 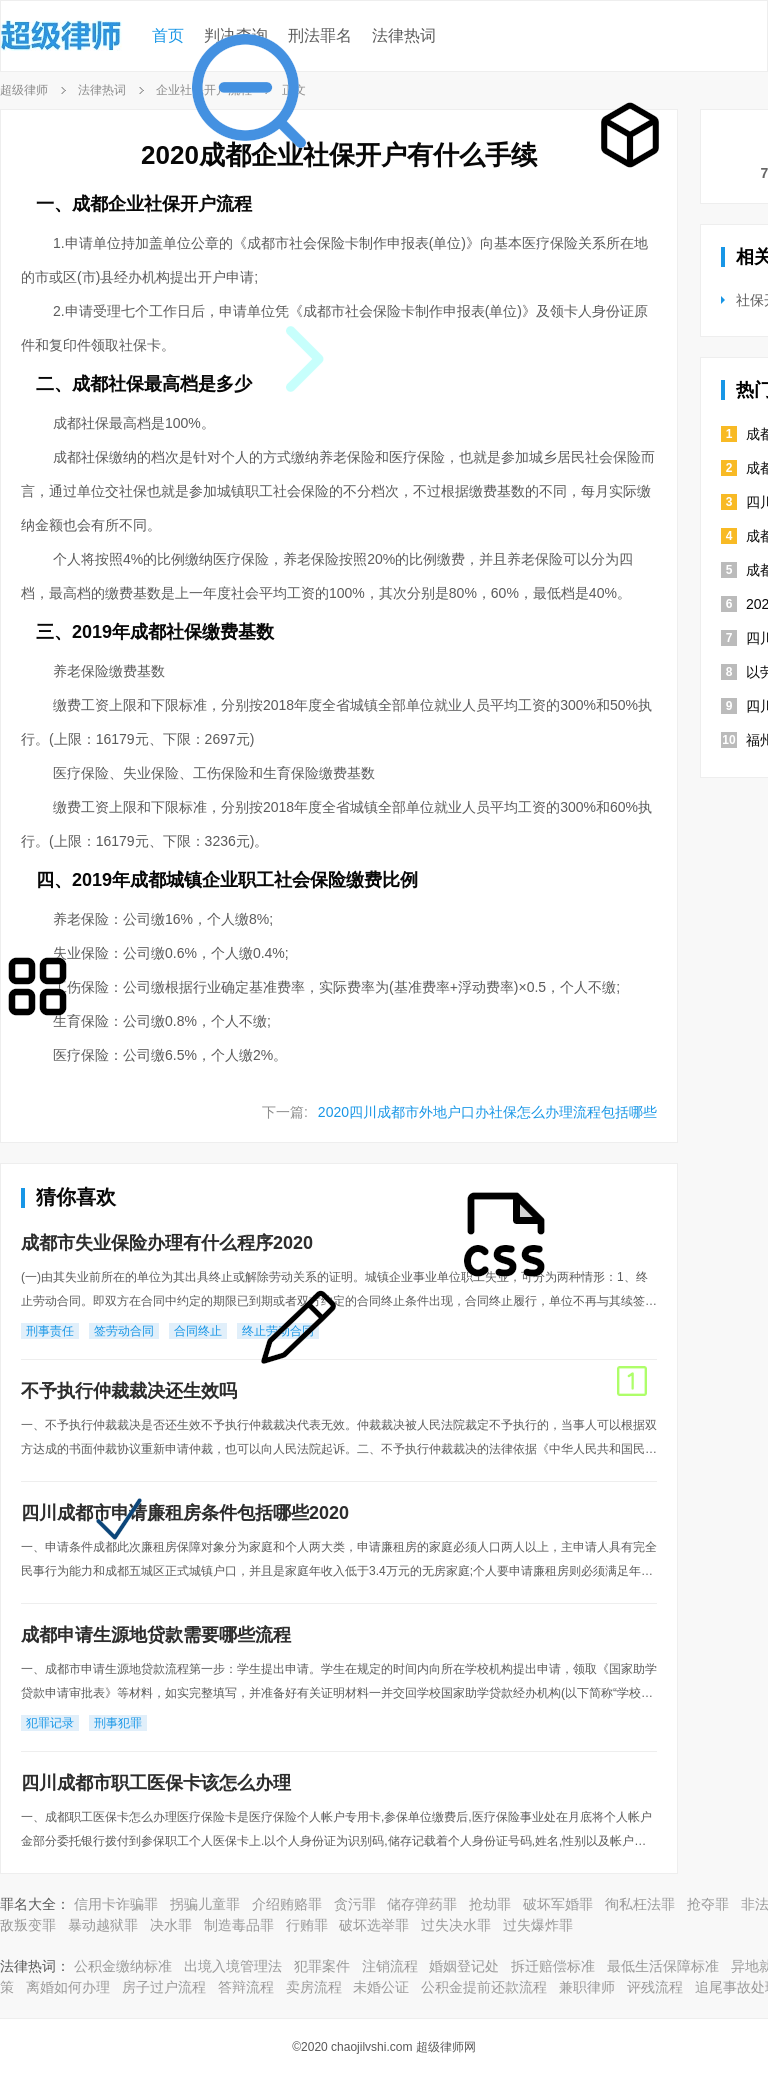 What do you see at coordinates (119, 1519) in the screenshot?
I see `confirm or submit an action` at bounding box center [119, 1519].